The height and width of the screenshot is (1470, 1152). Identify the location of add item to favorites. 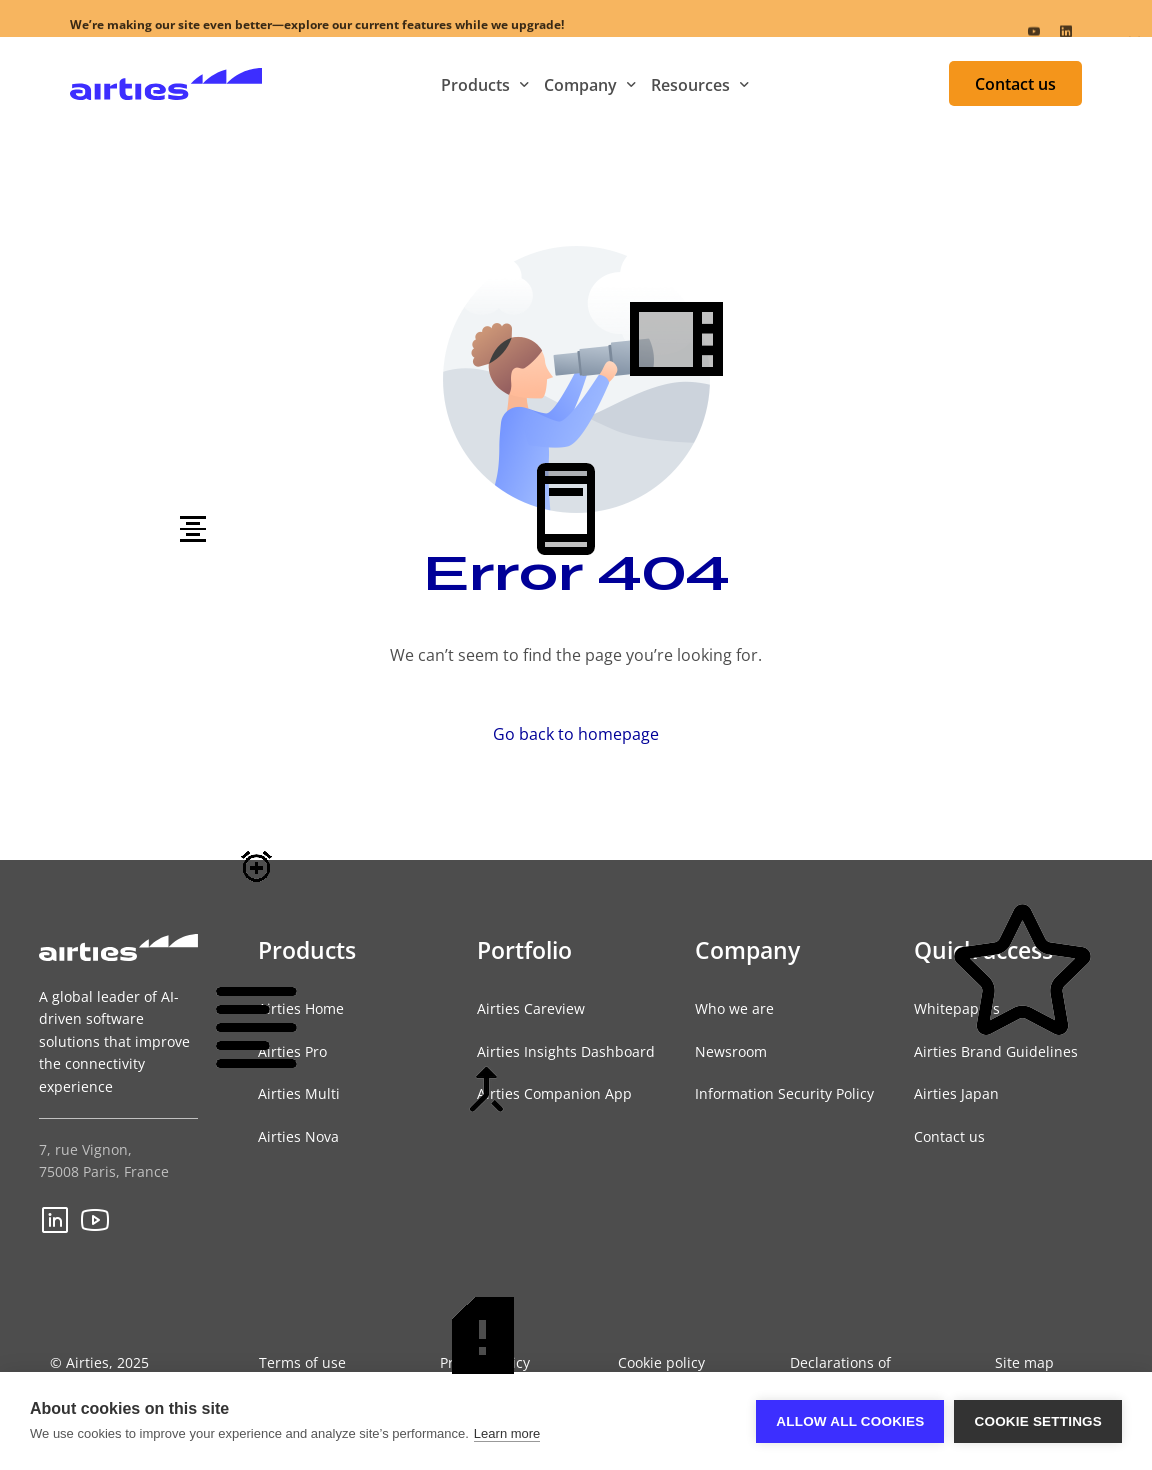
(1022, 972).